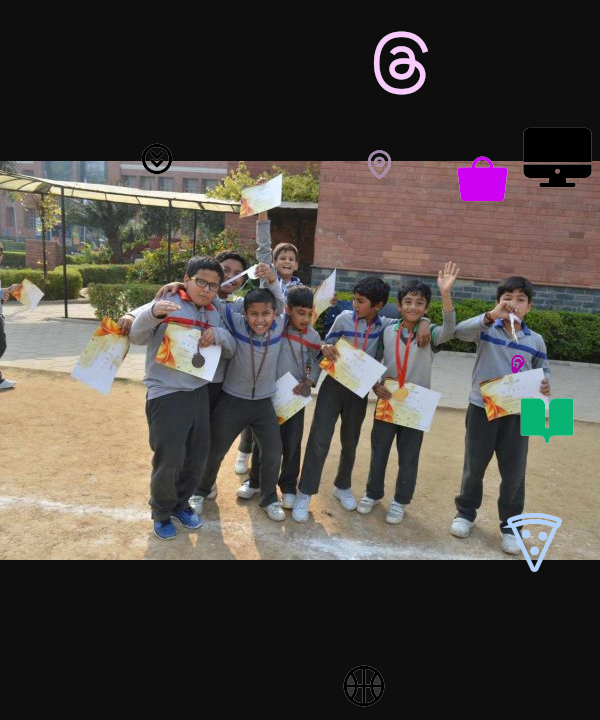  Describe the element at coordinates (534, 542) in the screenshot. I see `browse food or restaurant options` at that location.